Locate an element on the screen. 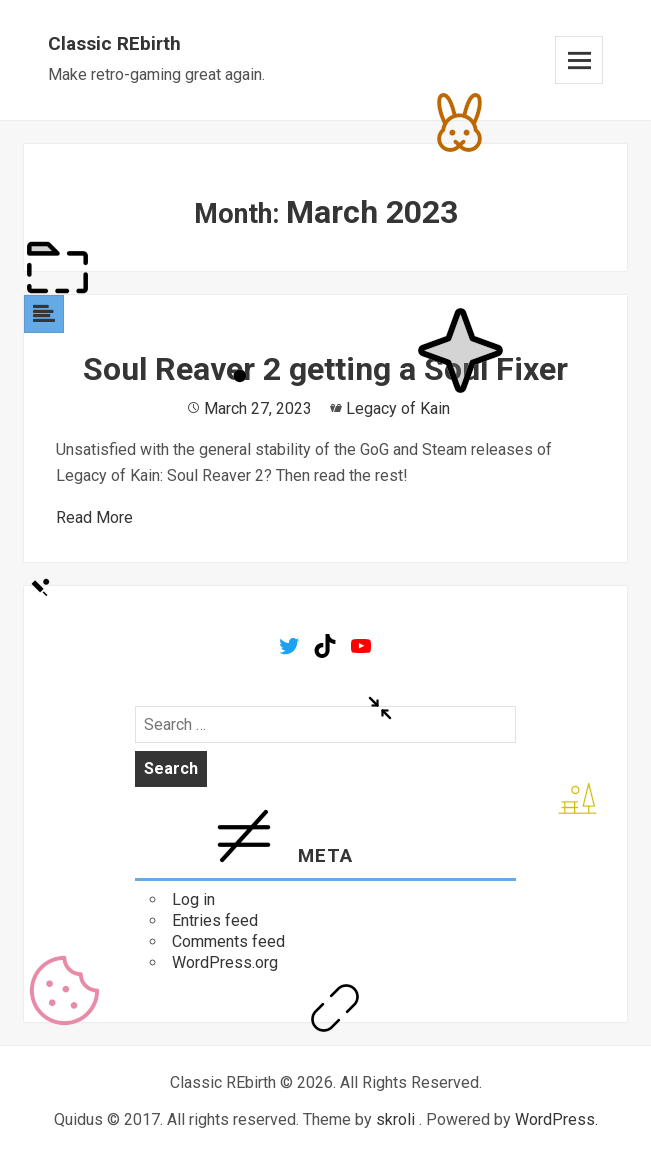  create a new folder is located at coordinates (57, 267).